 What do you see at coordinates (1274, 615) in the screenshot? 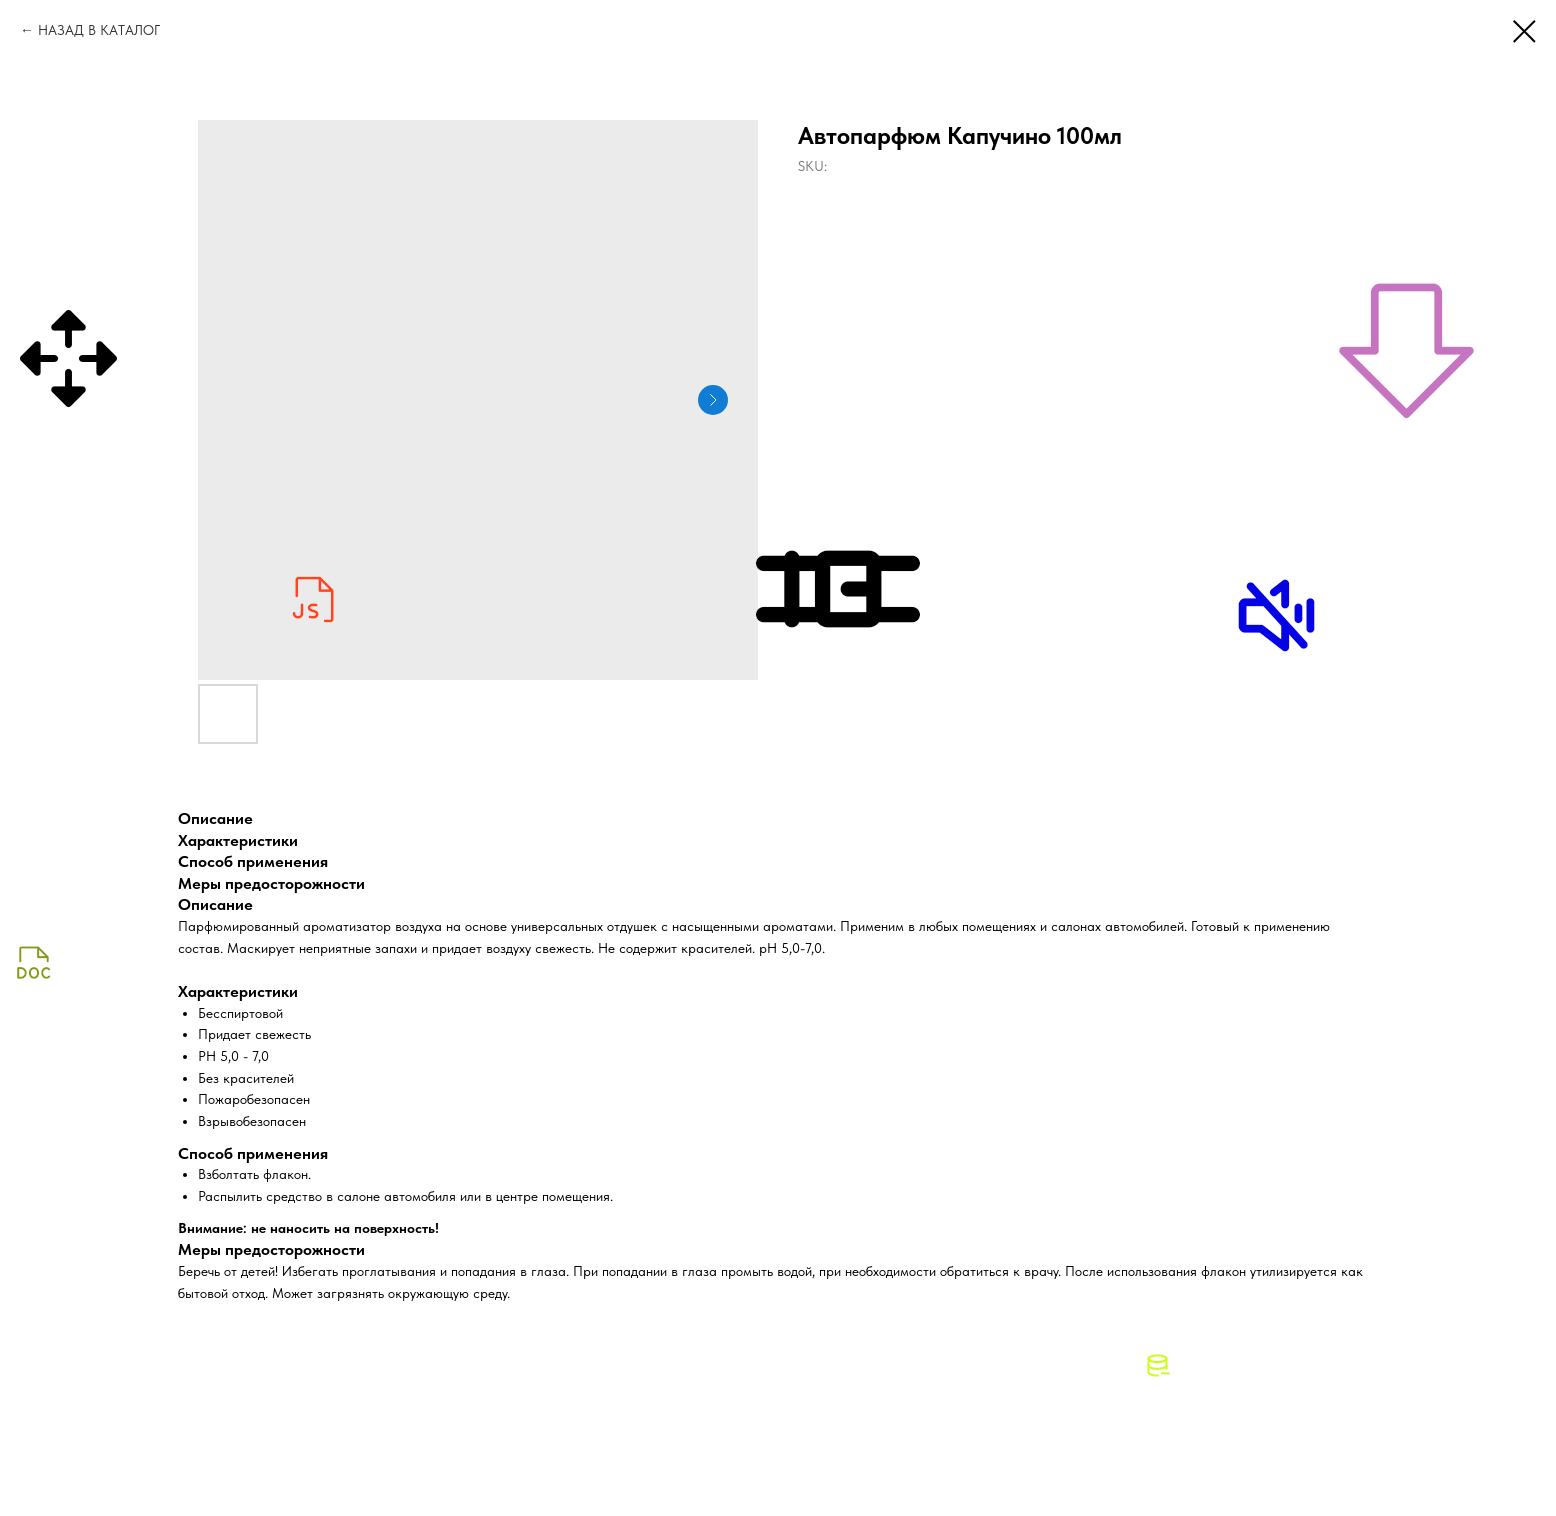
I see `mute audio` at bounding box center [1274, 615].